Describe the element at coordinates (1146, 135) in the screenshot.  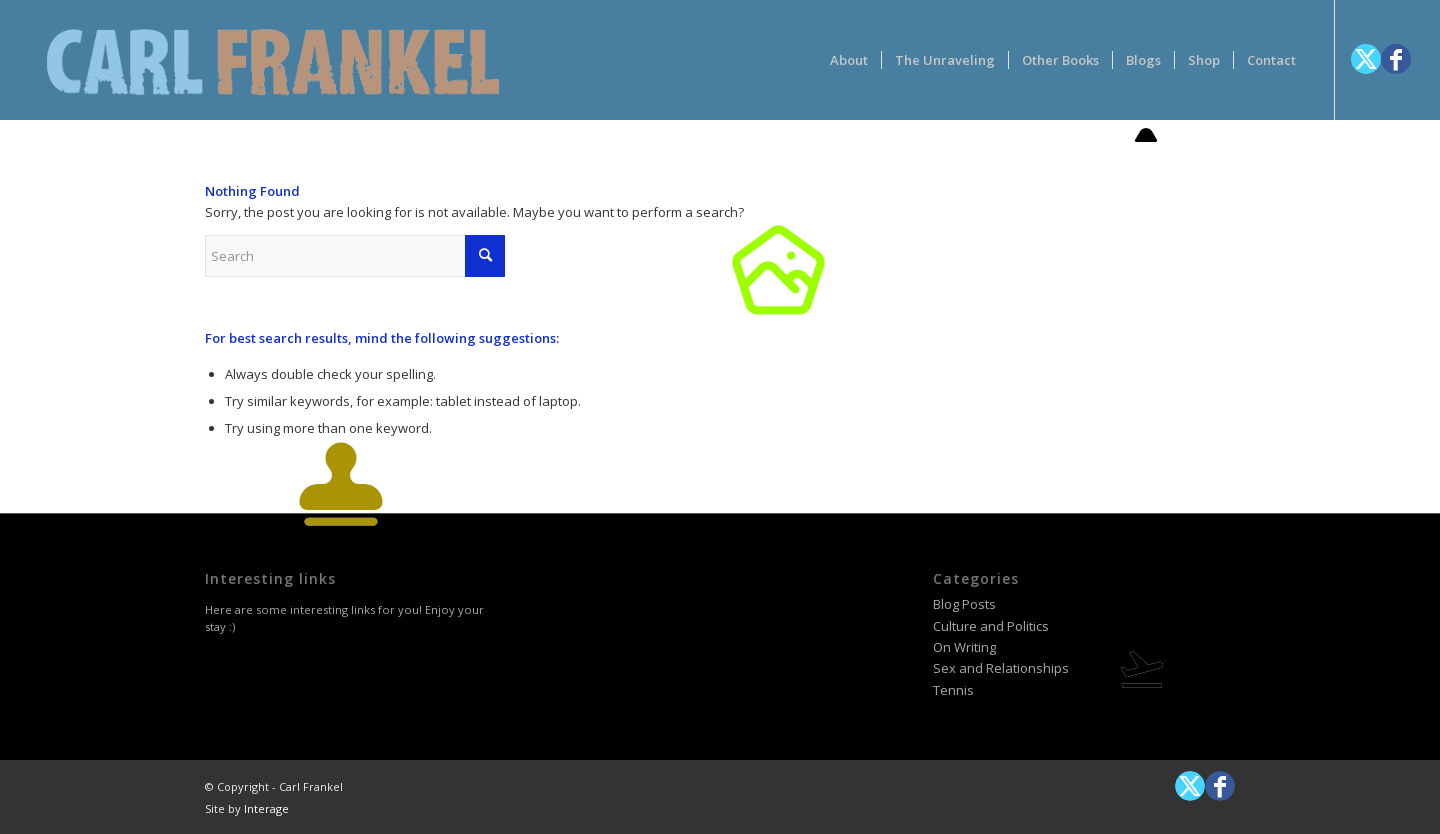
I see `indicates a mound or hill terrain feature` at that location.